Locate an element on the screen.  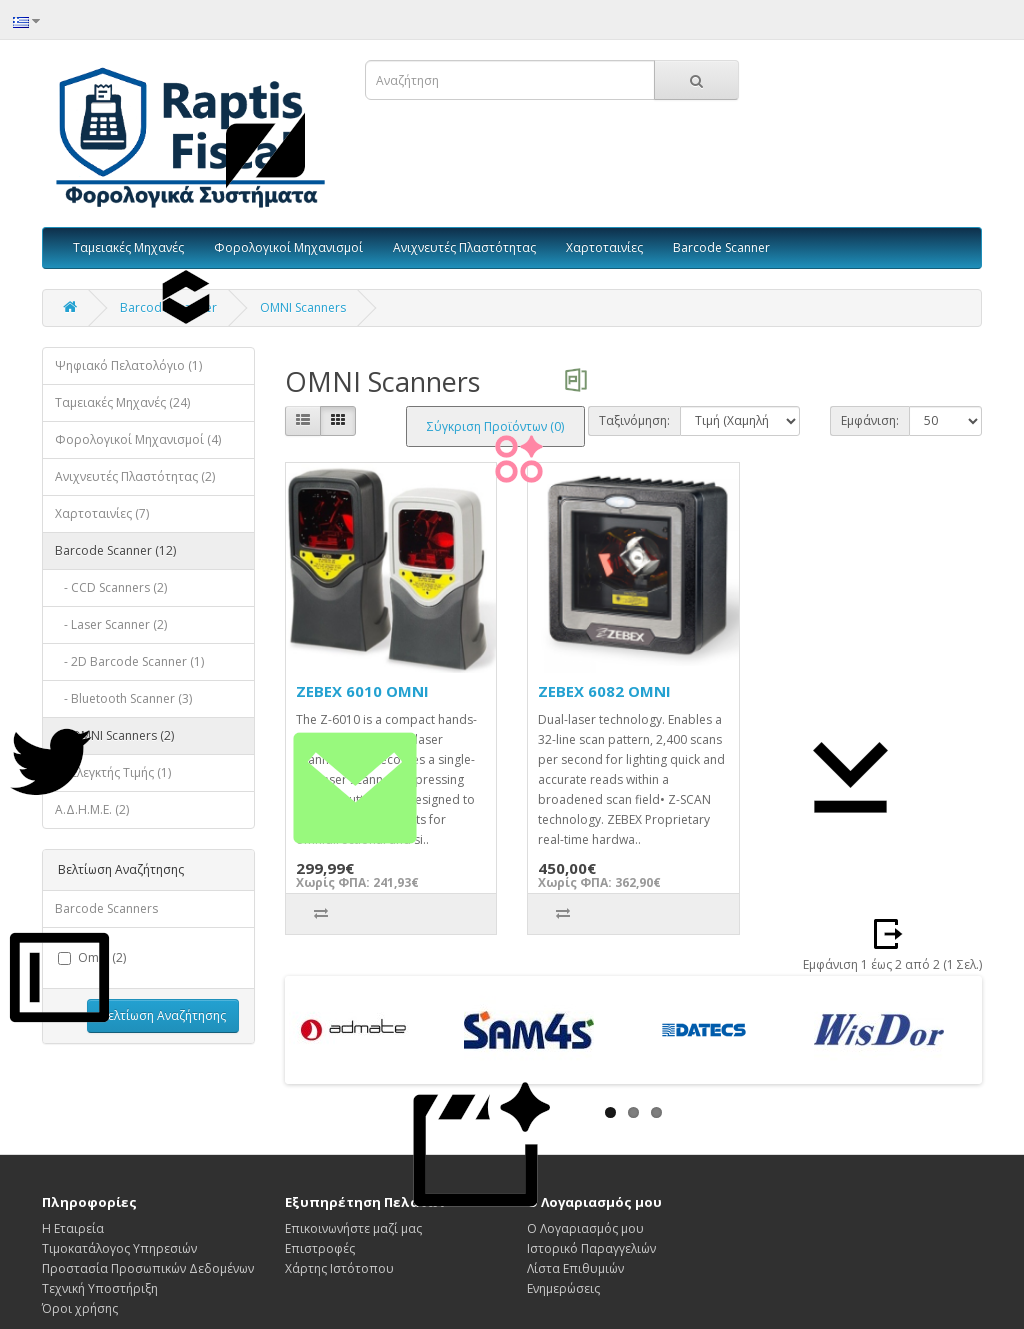
open a PowerPoint presentation file is located at coordinates (576, 380).